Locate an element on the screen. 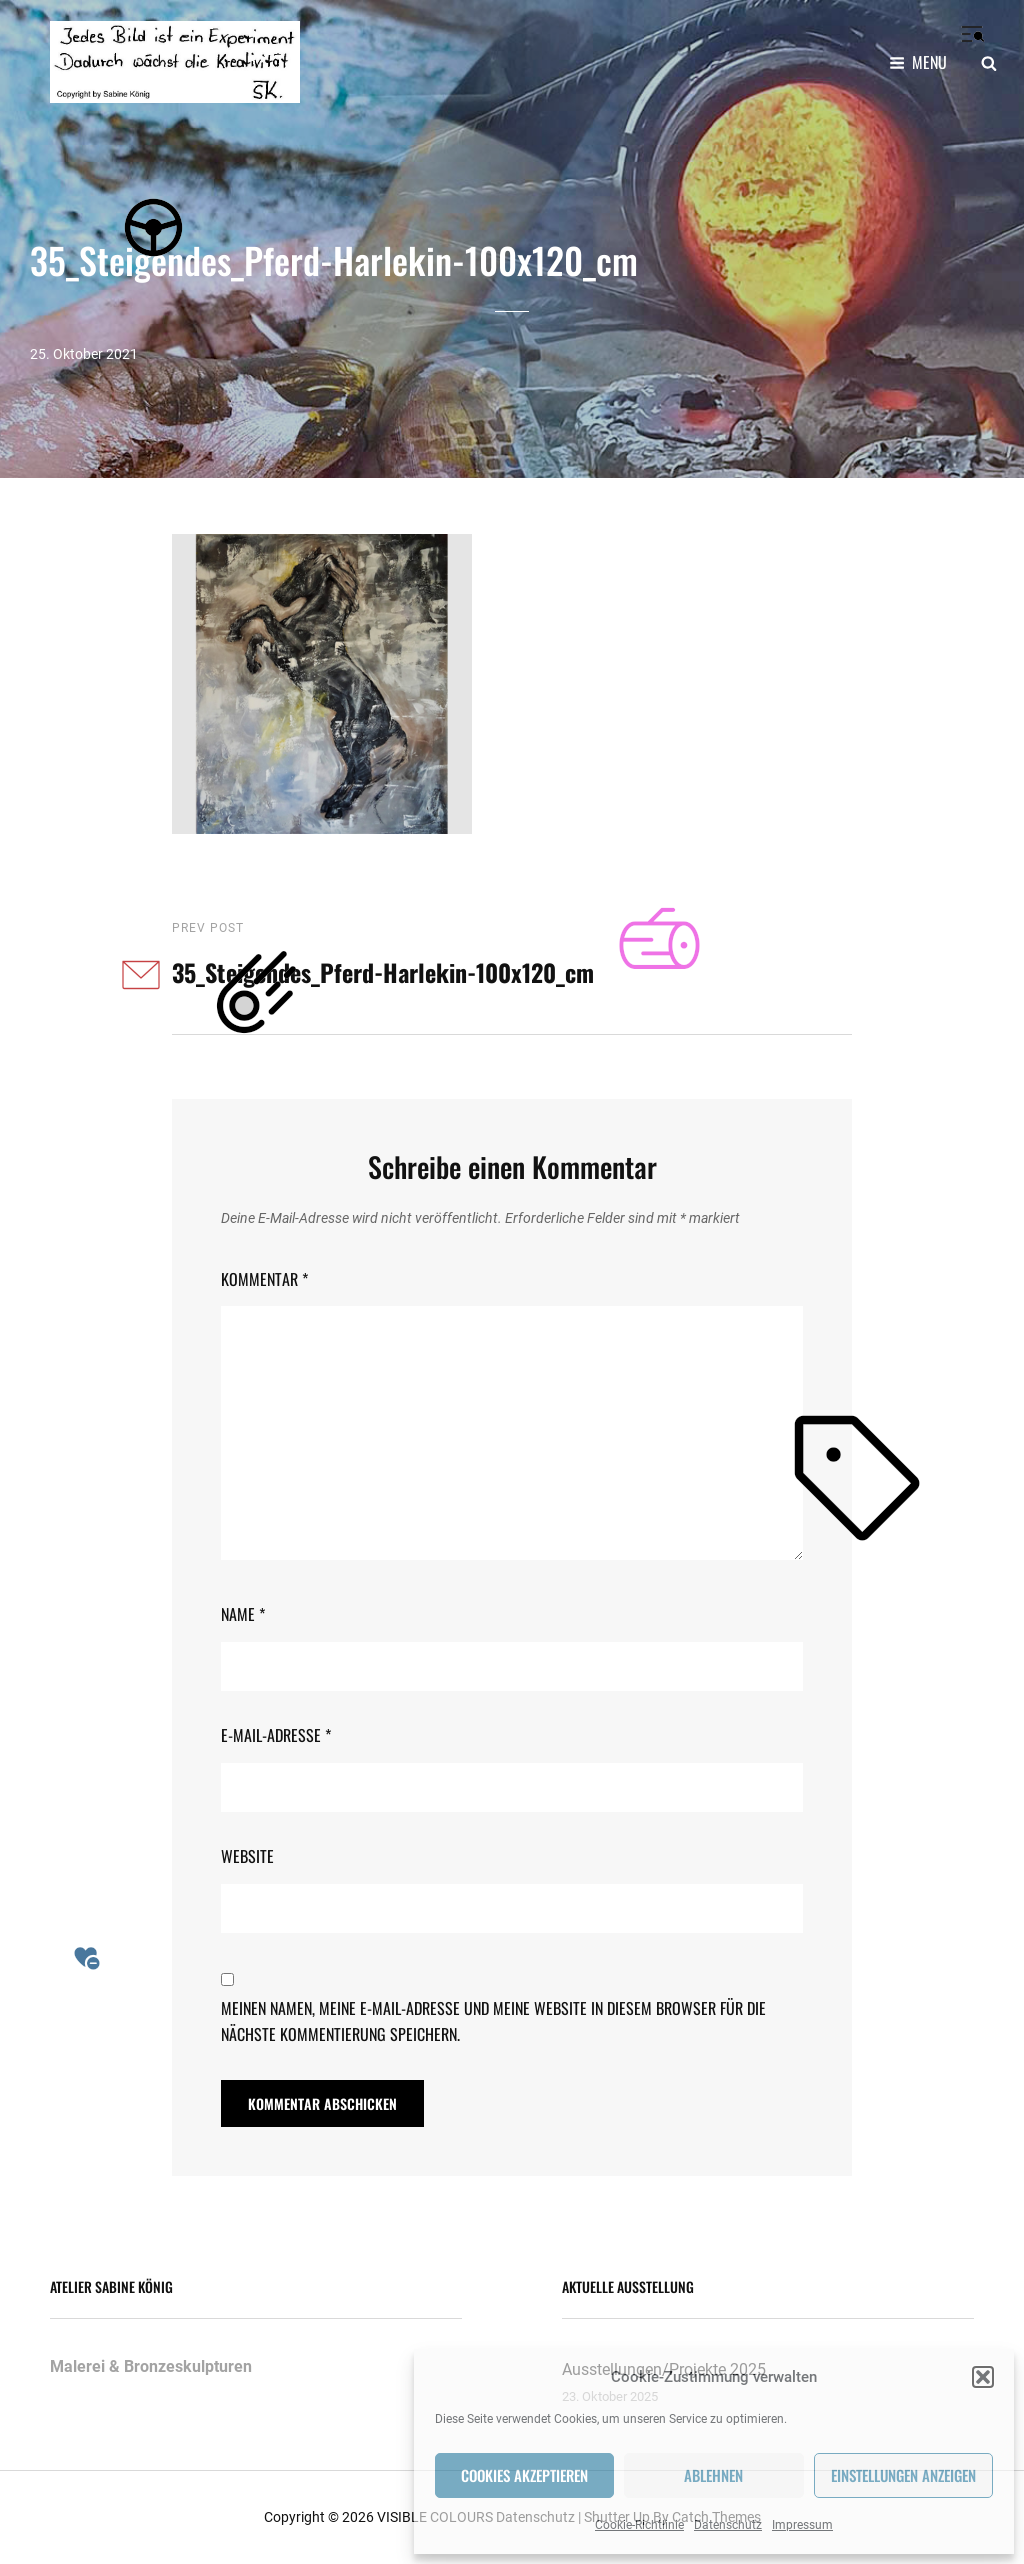 The width and height of the screenshot is (1024, 2564). add or manage tags is located at coordinates (858, 1479).